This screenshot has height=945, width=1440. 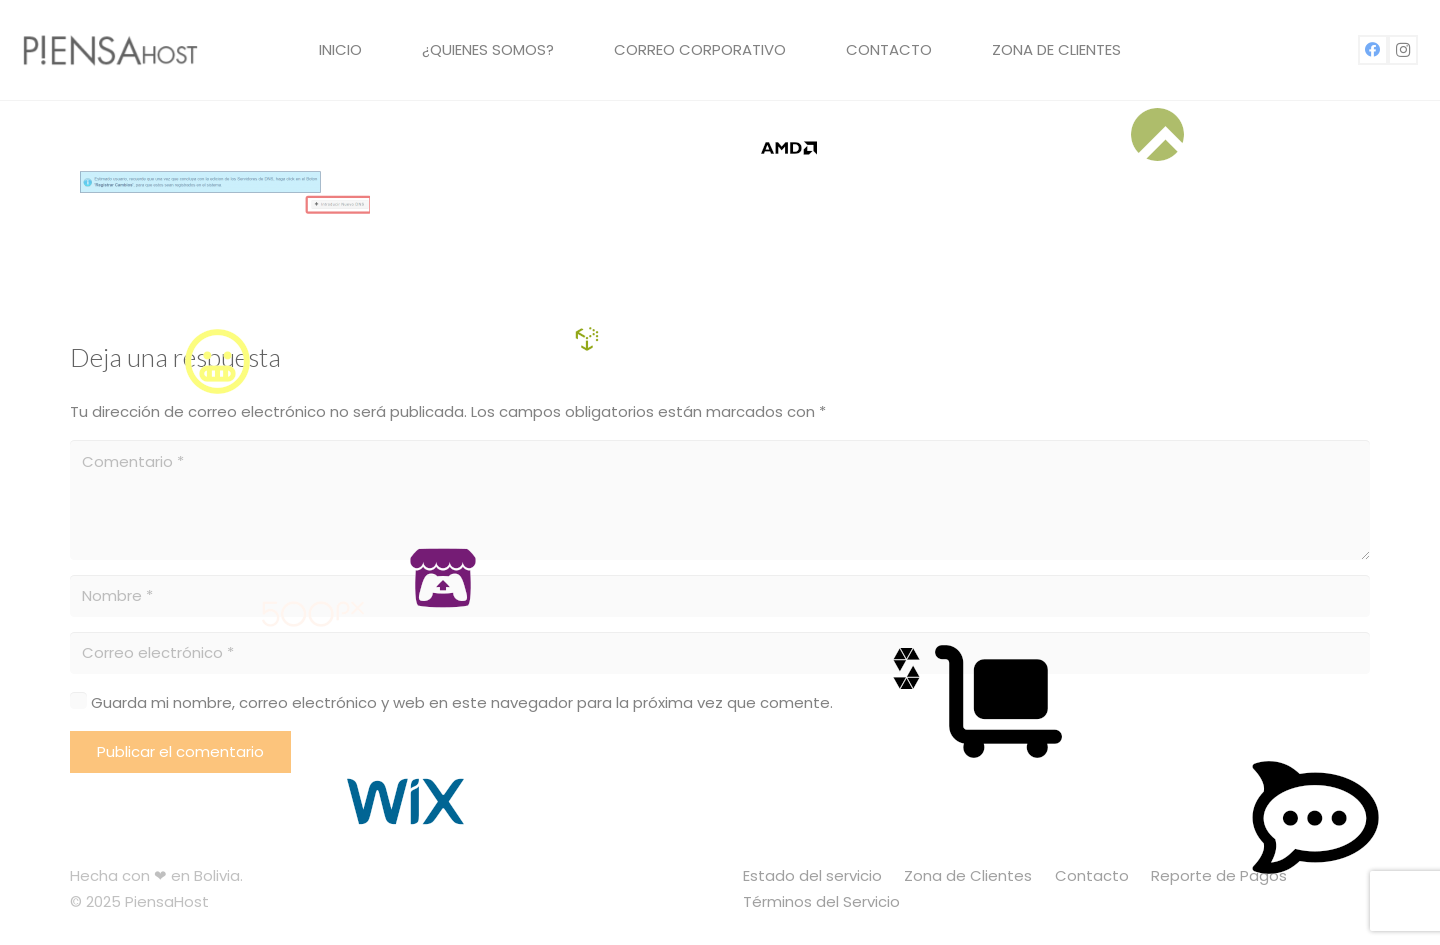 What do you see at coordinates (443, 578) in the screenshot?
I see `visit itch.io indie game marketplace` at bounding box center [443, 578].